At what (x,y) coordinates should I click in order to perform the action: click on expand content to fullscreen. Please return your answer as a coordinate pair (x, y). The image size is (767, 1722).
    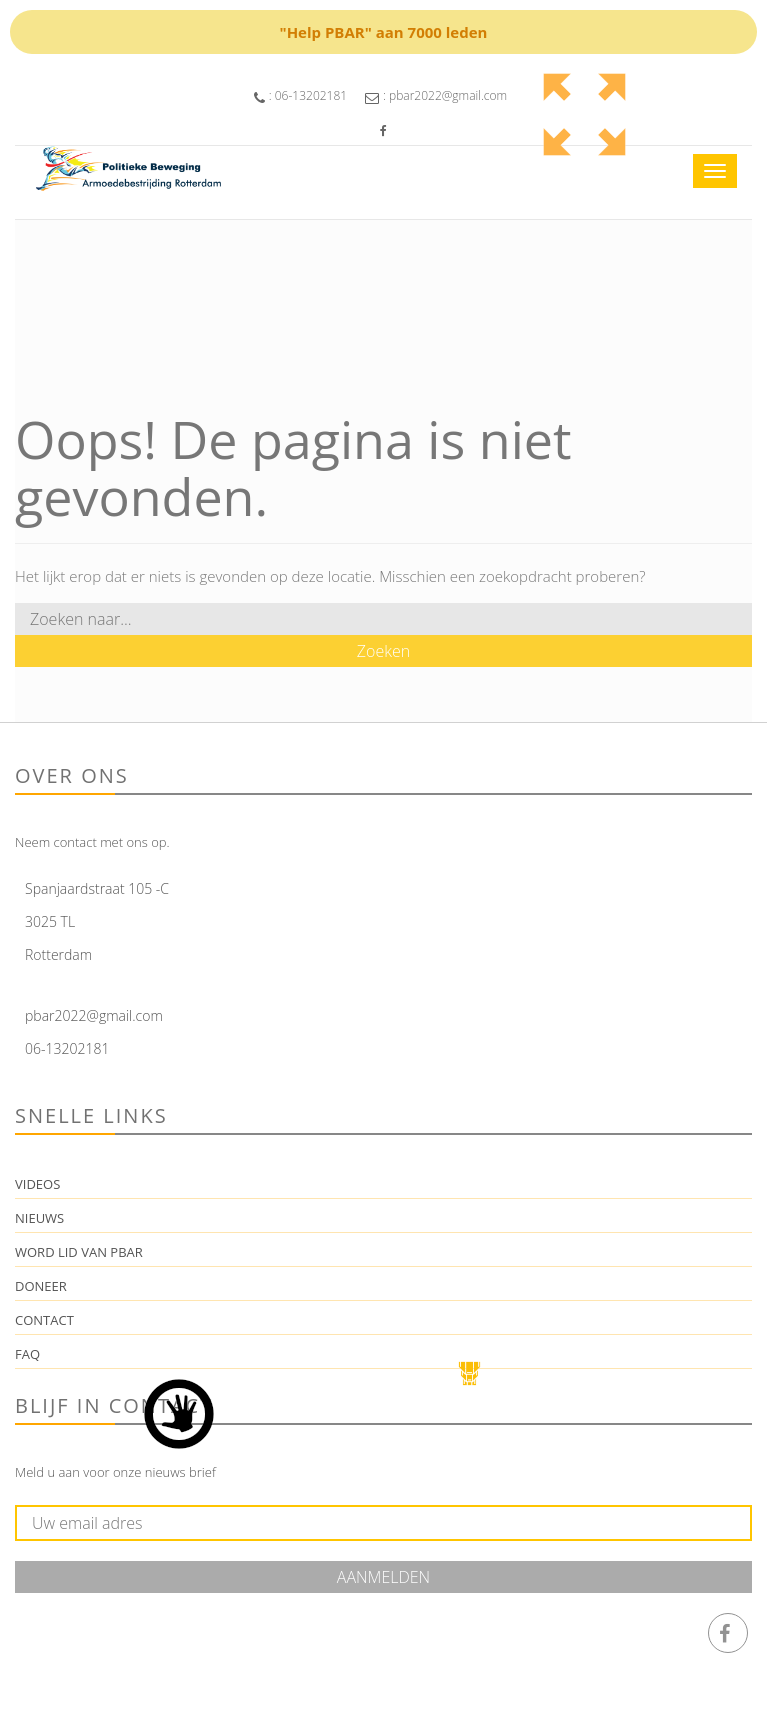
    Looking at the image, I should click on (584, 114).